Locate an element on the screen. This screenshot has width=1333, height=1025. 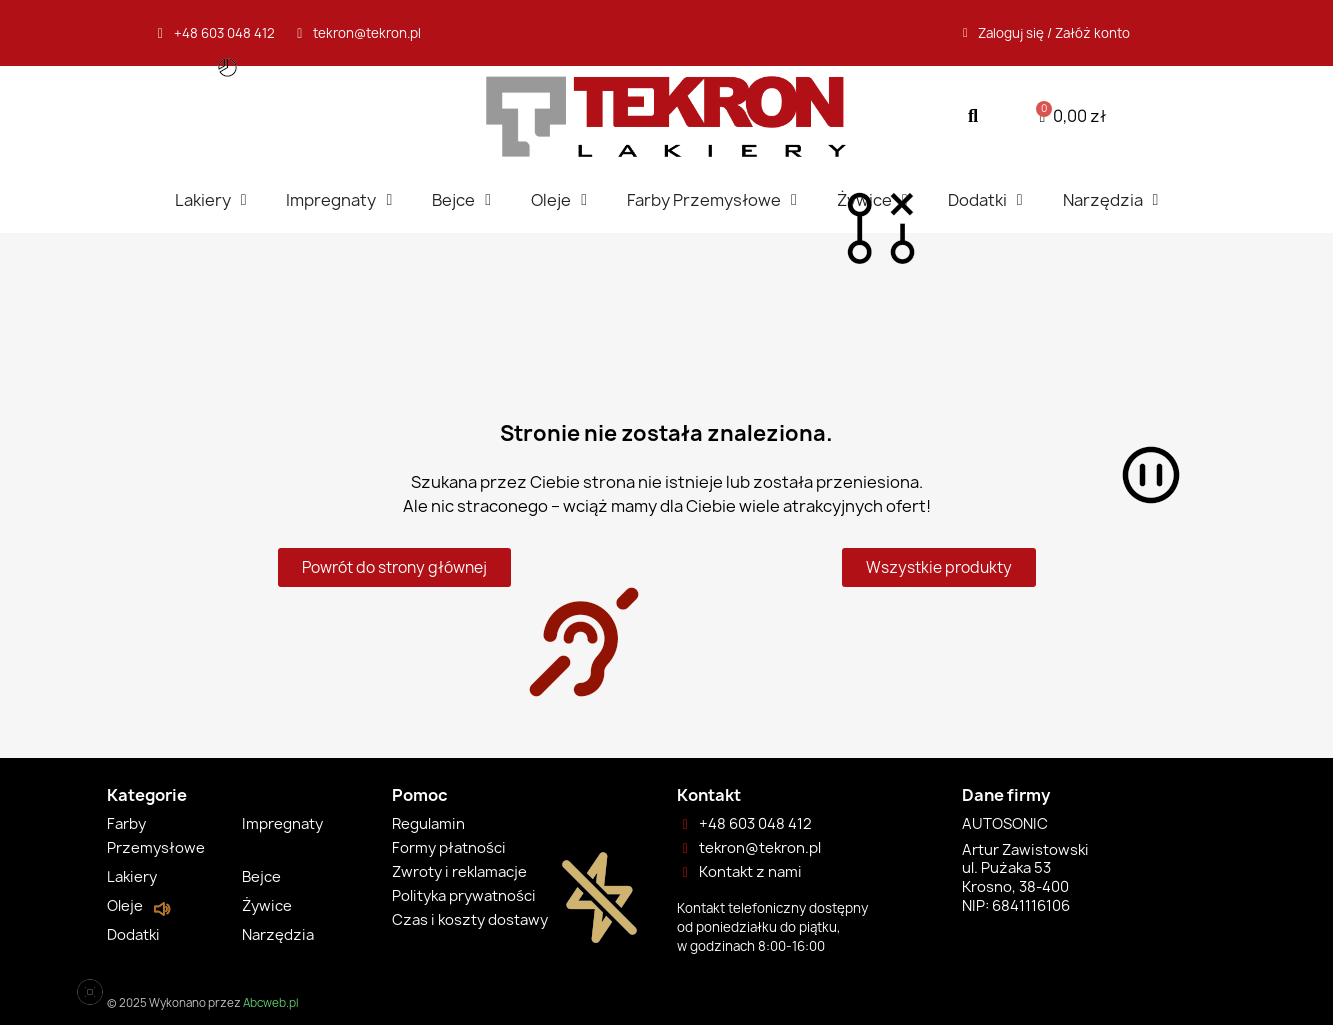
view analytics or statistics breakdown is located at coordinates (227, 67).